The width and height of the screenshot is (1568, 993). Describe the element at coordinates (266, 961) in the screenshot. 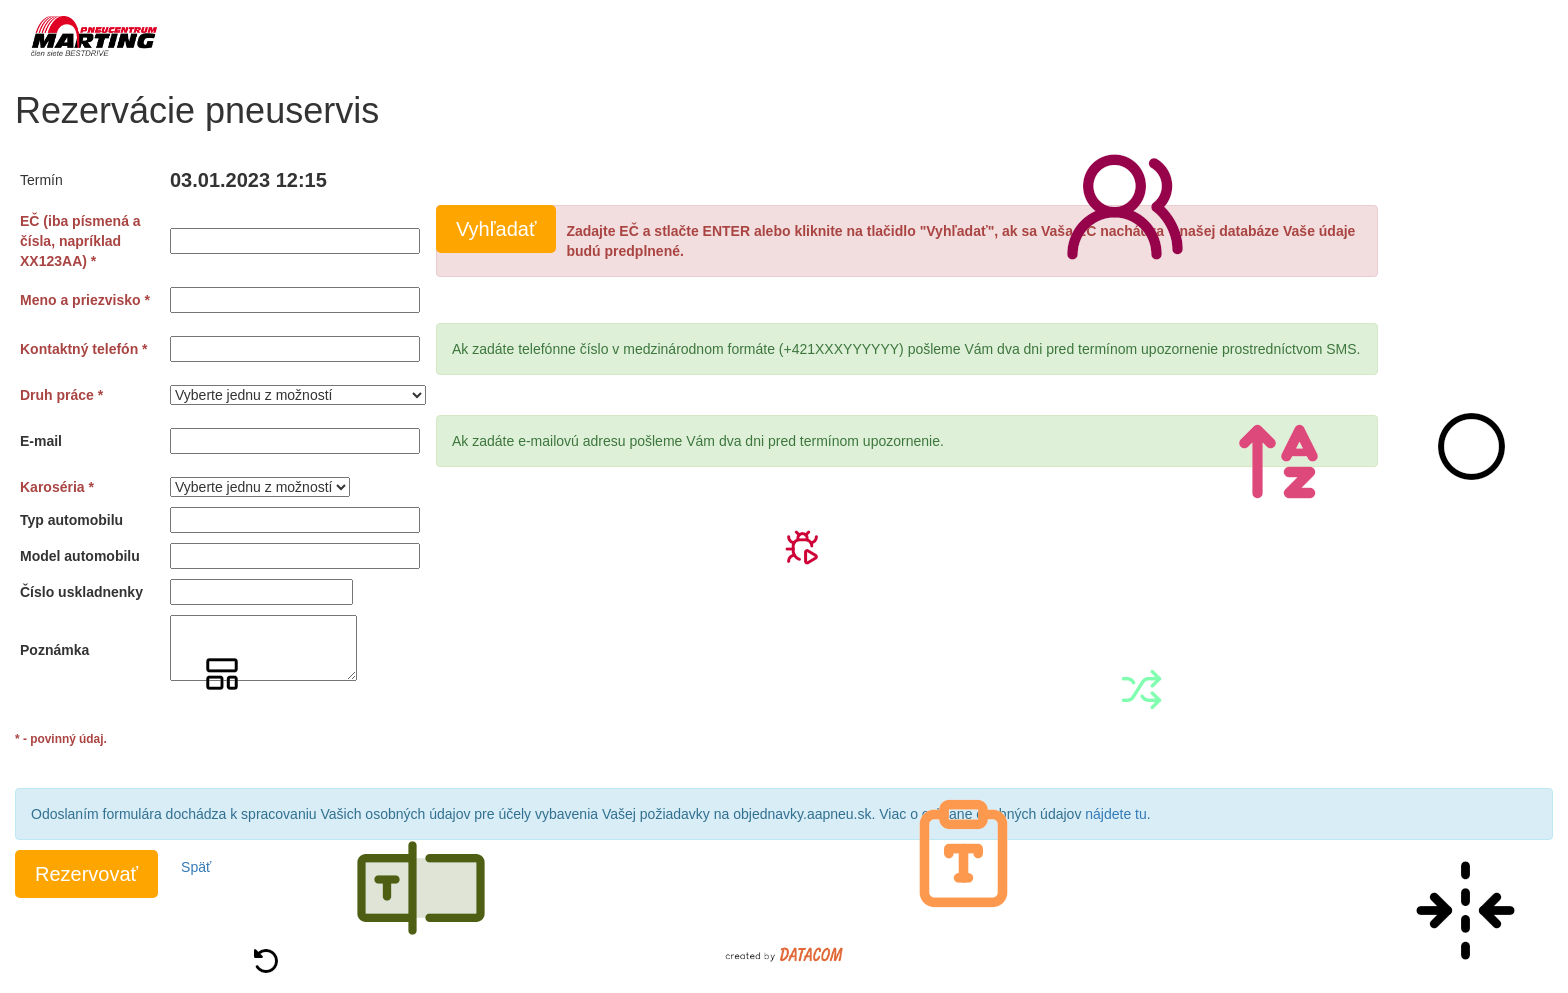

I see `undo last action` at that location.